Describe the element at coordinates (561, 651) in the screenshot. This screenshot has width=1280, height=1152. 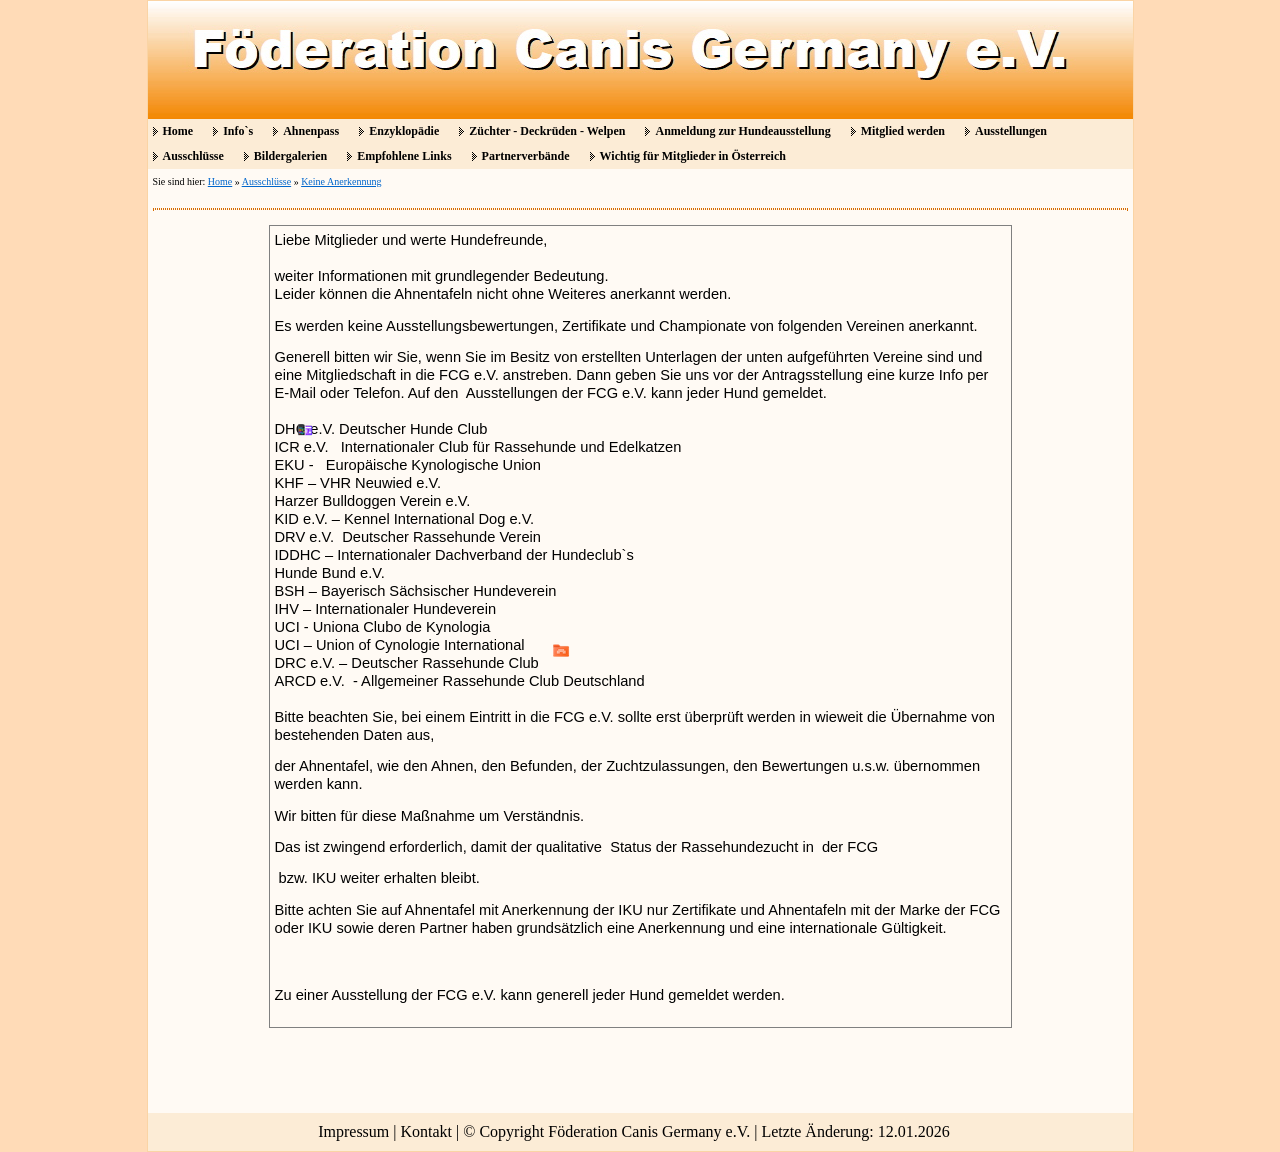
I see `open Bitwig Studio project files folder` at that location.